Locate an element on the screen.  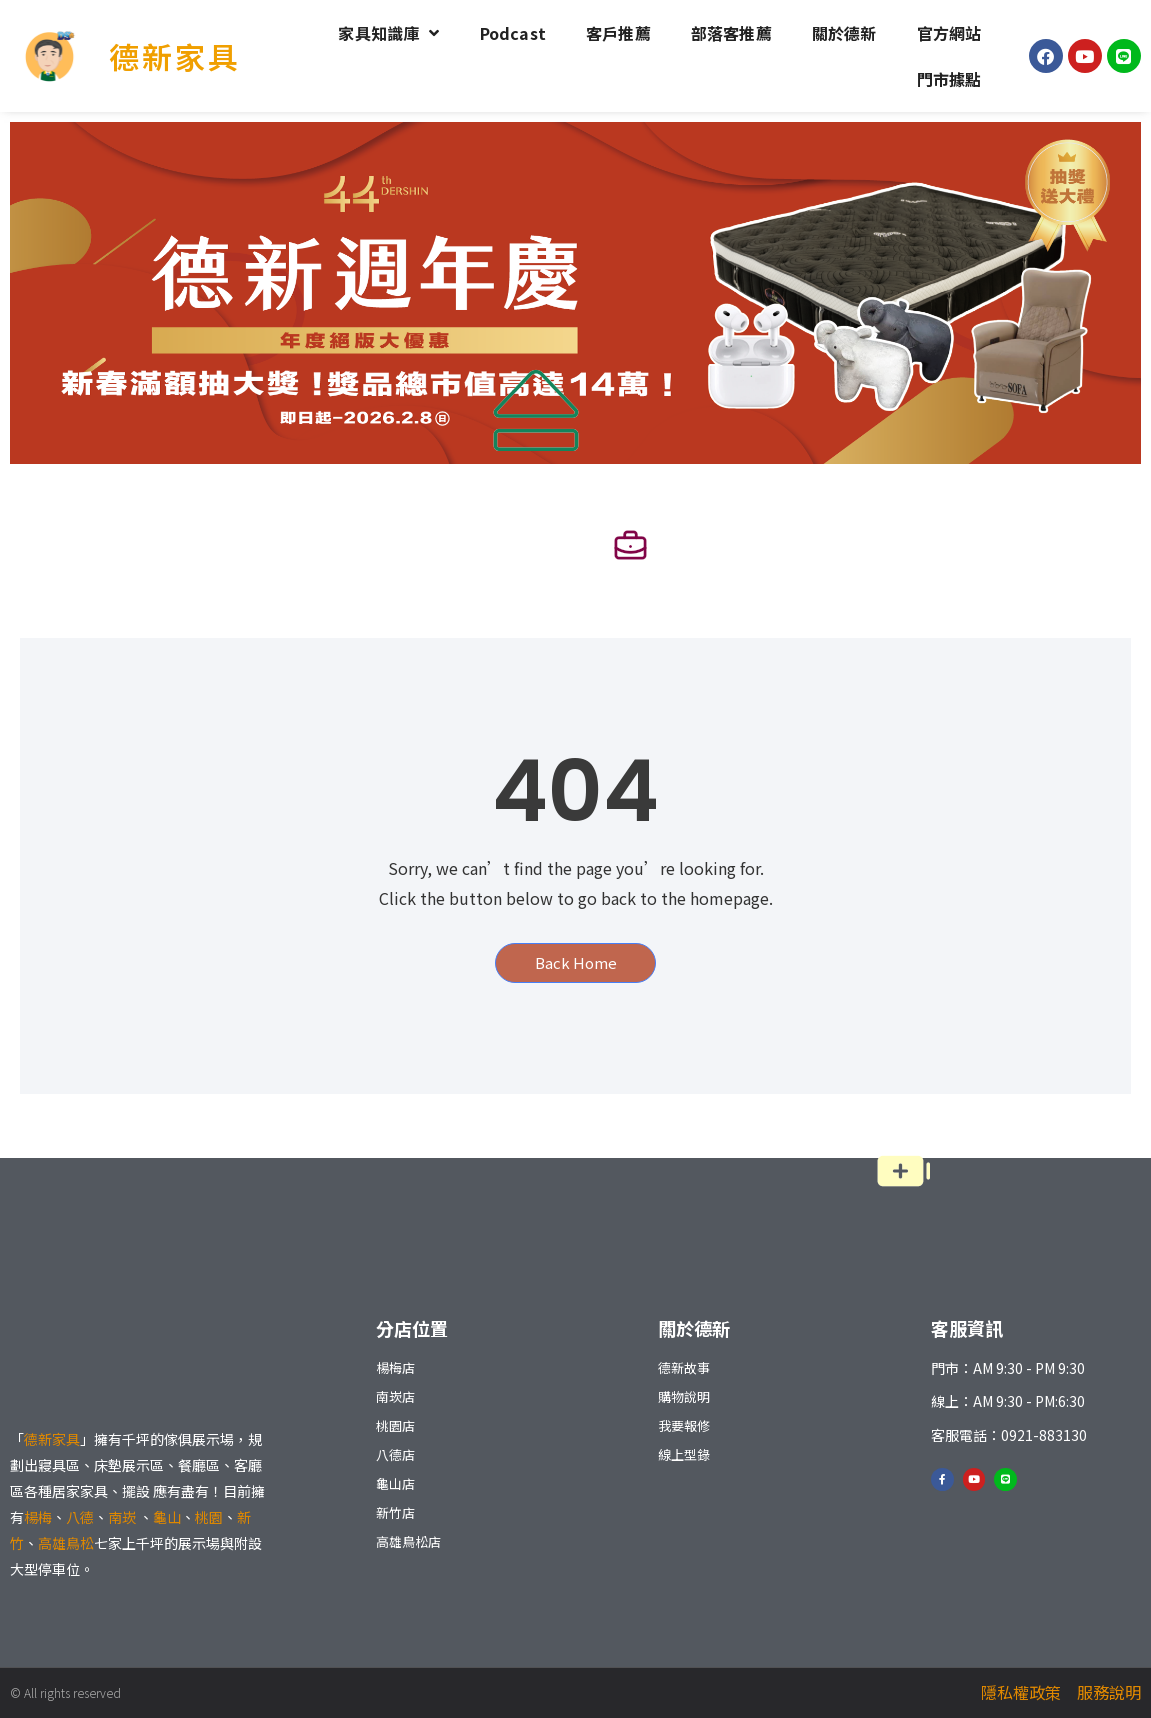
add or extend battery life is located at coordinates (903, 1171).